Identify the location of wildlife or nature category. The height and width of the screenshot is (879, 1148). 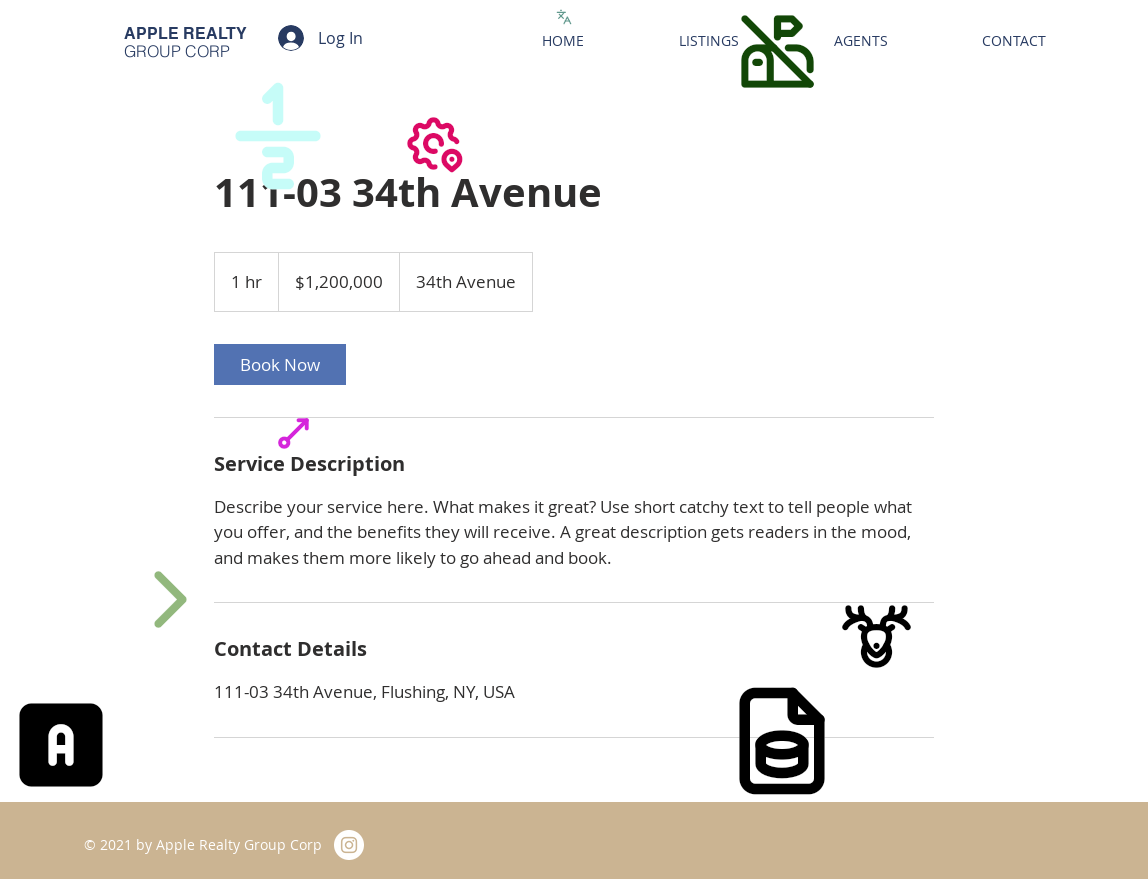
(876, 636).